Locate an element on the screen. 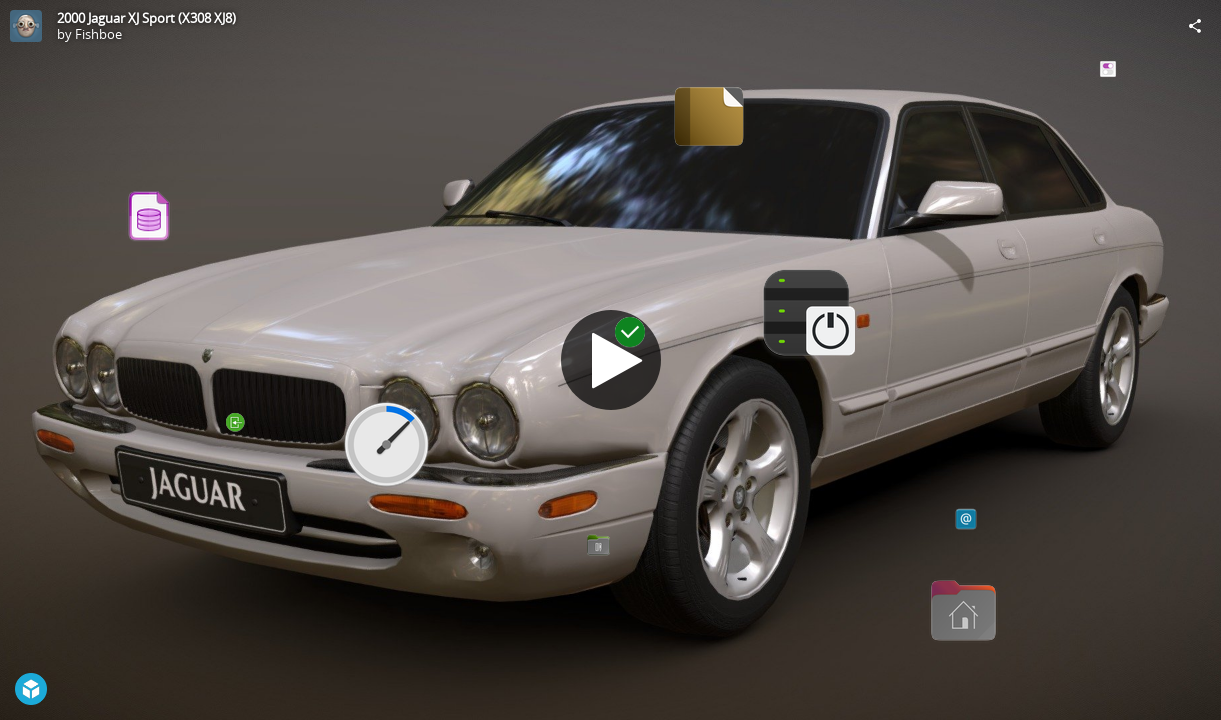  manage account credentials and login settings is located at coordinates (966, 519).